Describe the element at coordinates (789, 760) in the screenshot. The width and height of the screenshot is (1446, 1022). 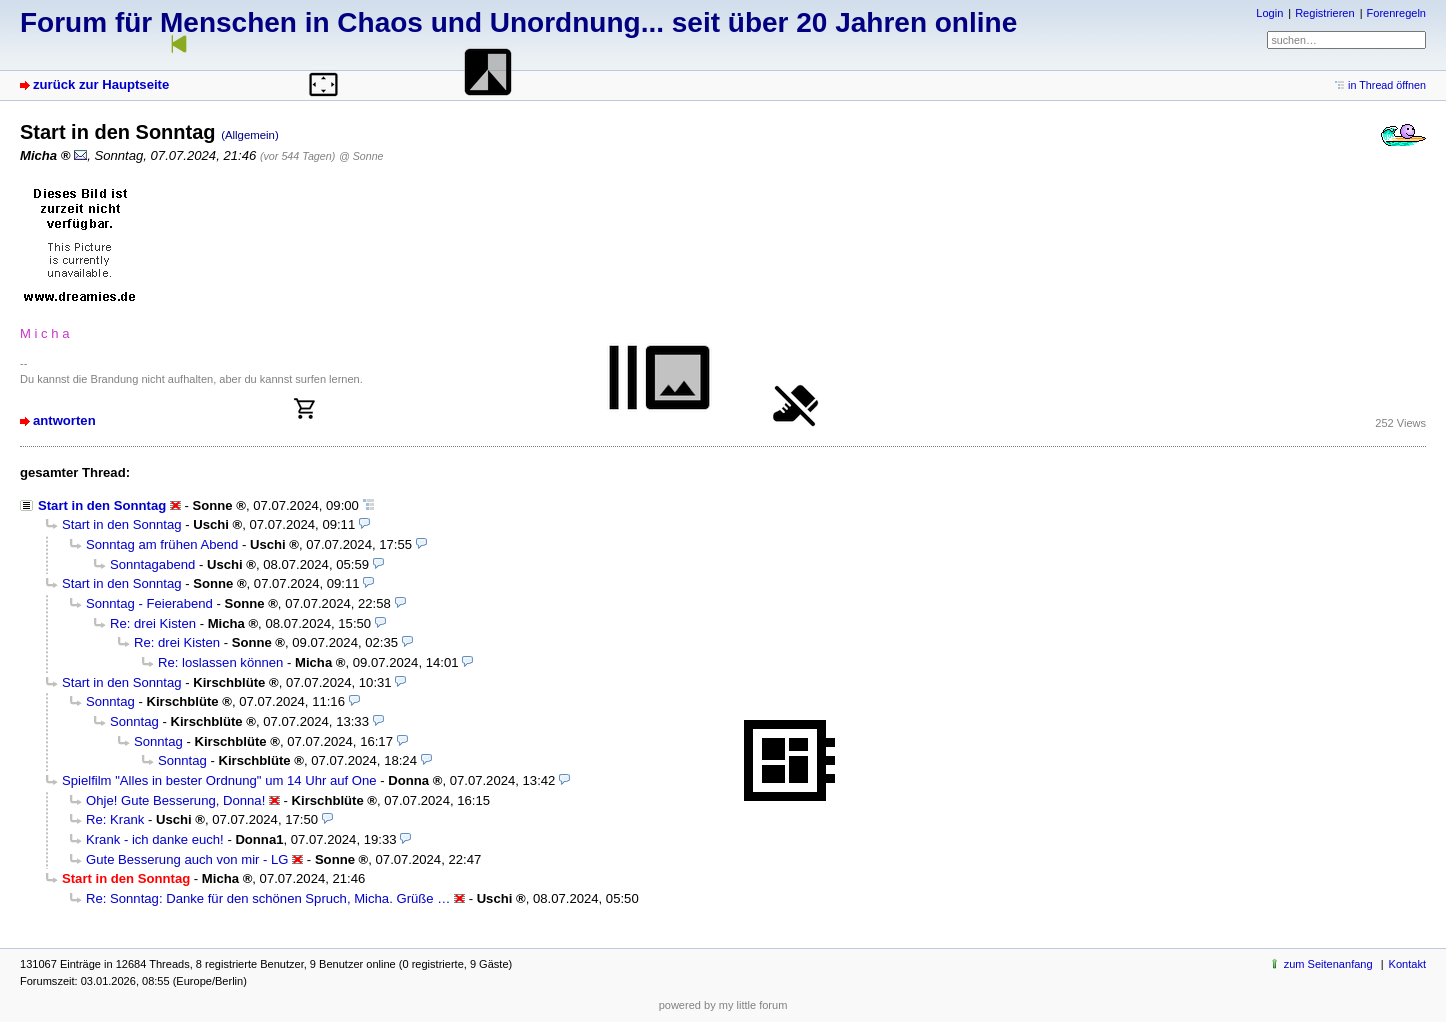
I see `access developer or hardware settings` at that location.